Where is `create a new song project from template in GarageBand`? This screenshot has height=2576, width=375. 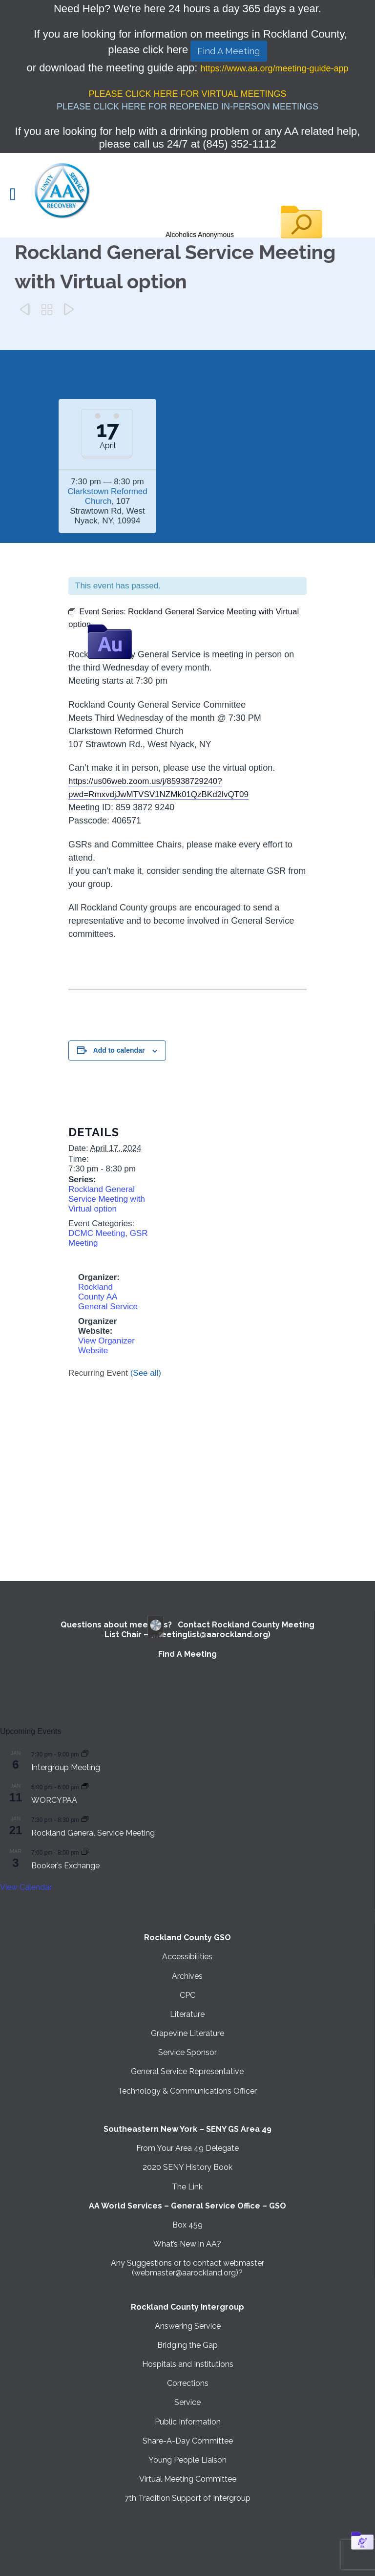
create a new song project from template in GarageBand is located at coordinates (156, 1627).